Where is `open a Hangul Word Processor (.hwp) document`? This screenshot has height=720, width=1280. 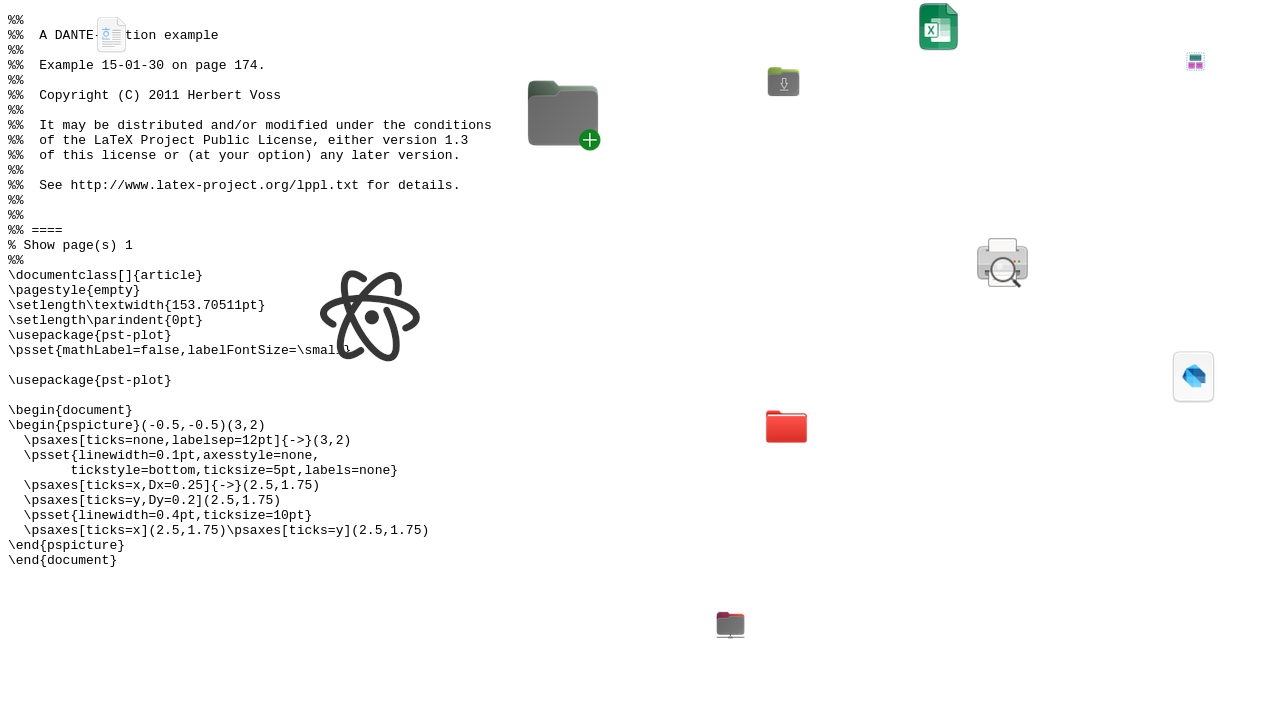
open a Hangul Word Processor (.hwp) document is located at coordinates (111, 34).